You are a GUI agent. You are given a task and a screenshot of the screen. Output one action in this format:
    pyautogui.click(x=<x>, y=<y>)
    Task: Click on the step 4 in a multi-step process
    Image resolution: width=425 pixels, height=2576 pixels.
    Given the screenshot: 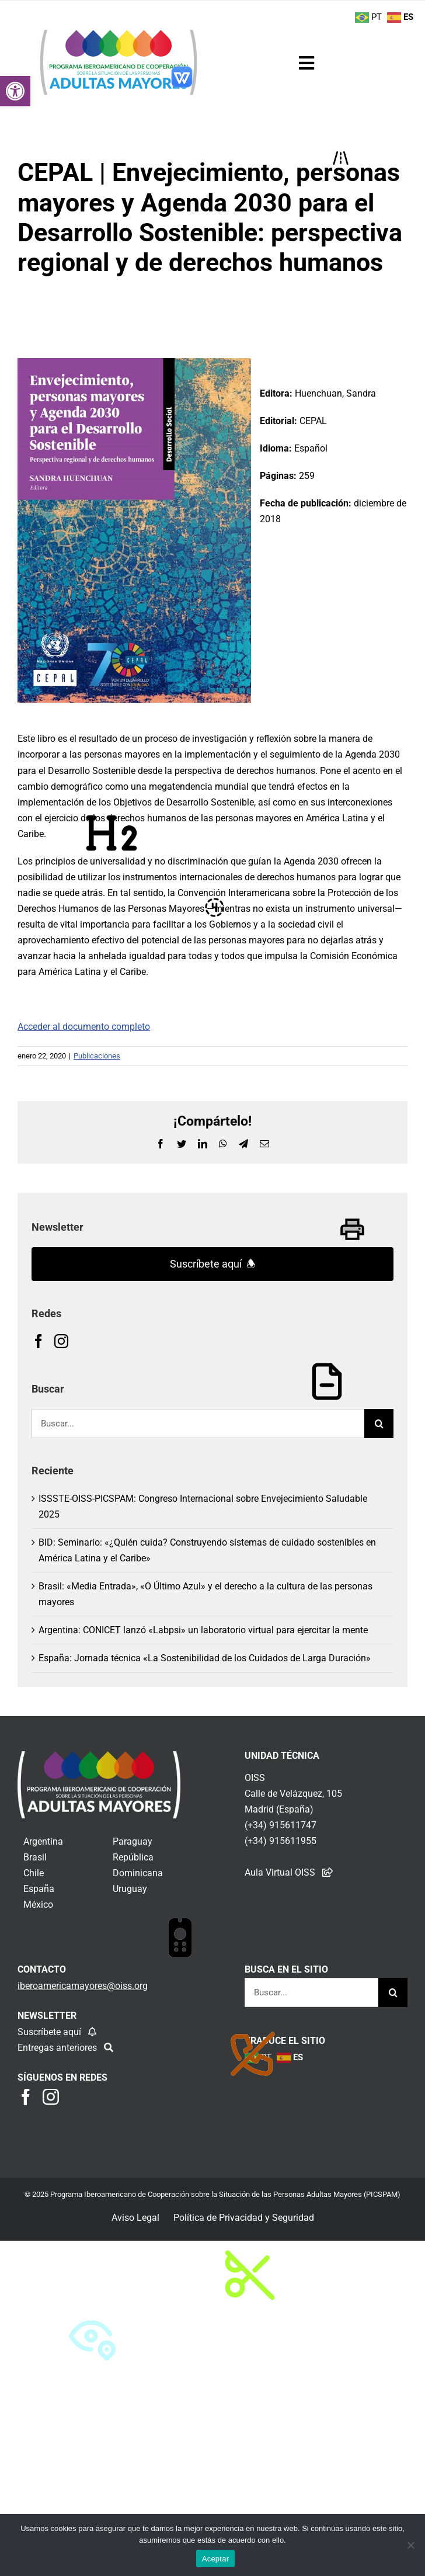 What is the action you would take?
    pyautogui.click(x=214, y=907)
    